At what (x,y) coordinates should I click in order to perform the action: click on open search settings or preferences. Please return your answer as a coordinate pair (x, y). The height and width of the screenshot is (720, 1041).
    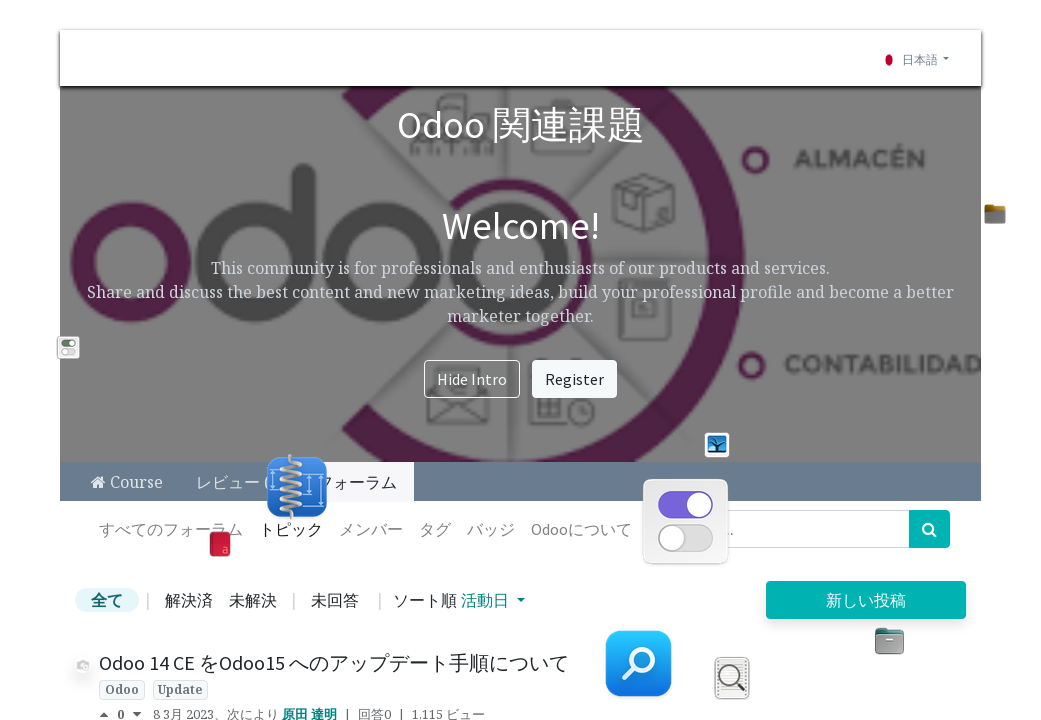
    Looking at the image, I should click on (638, 663).